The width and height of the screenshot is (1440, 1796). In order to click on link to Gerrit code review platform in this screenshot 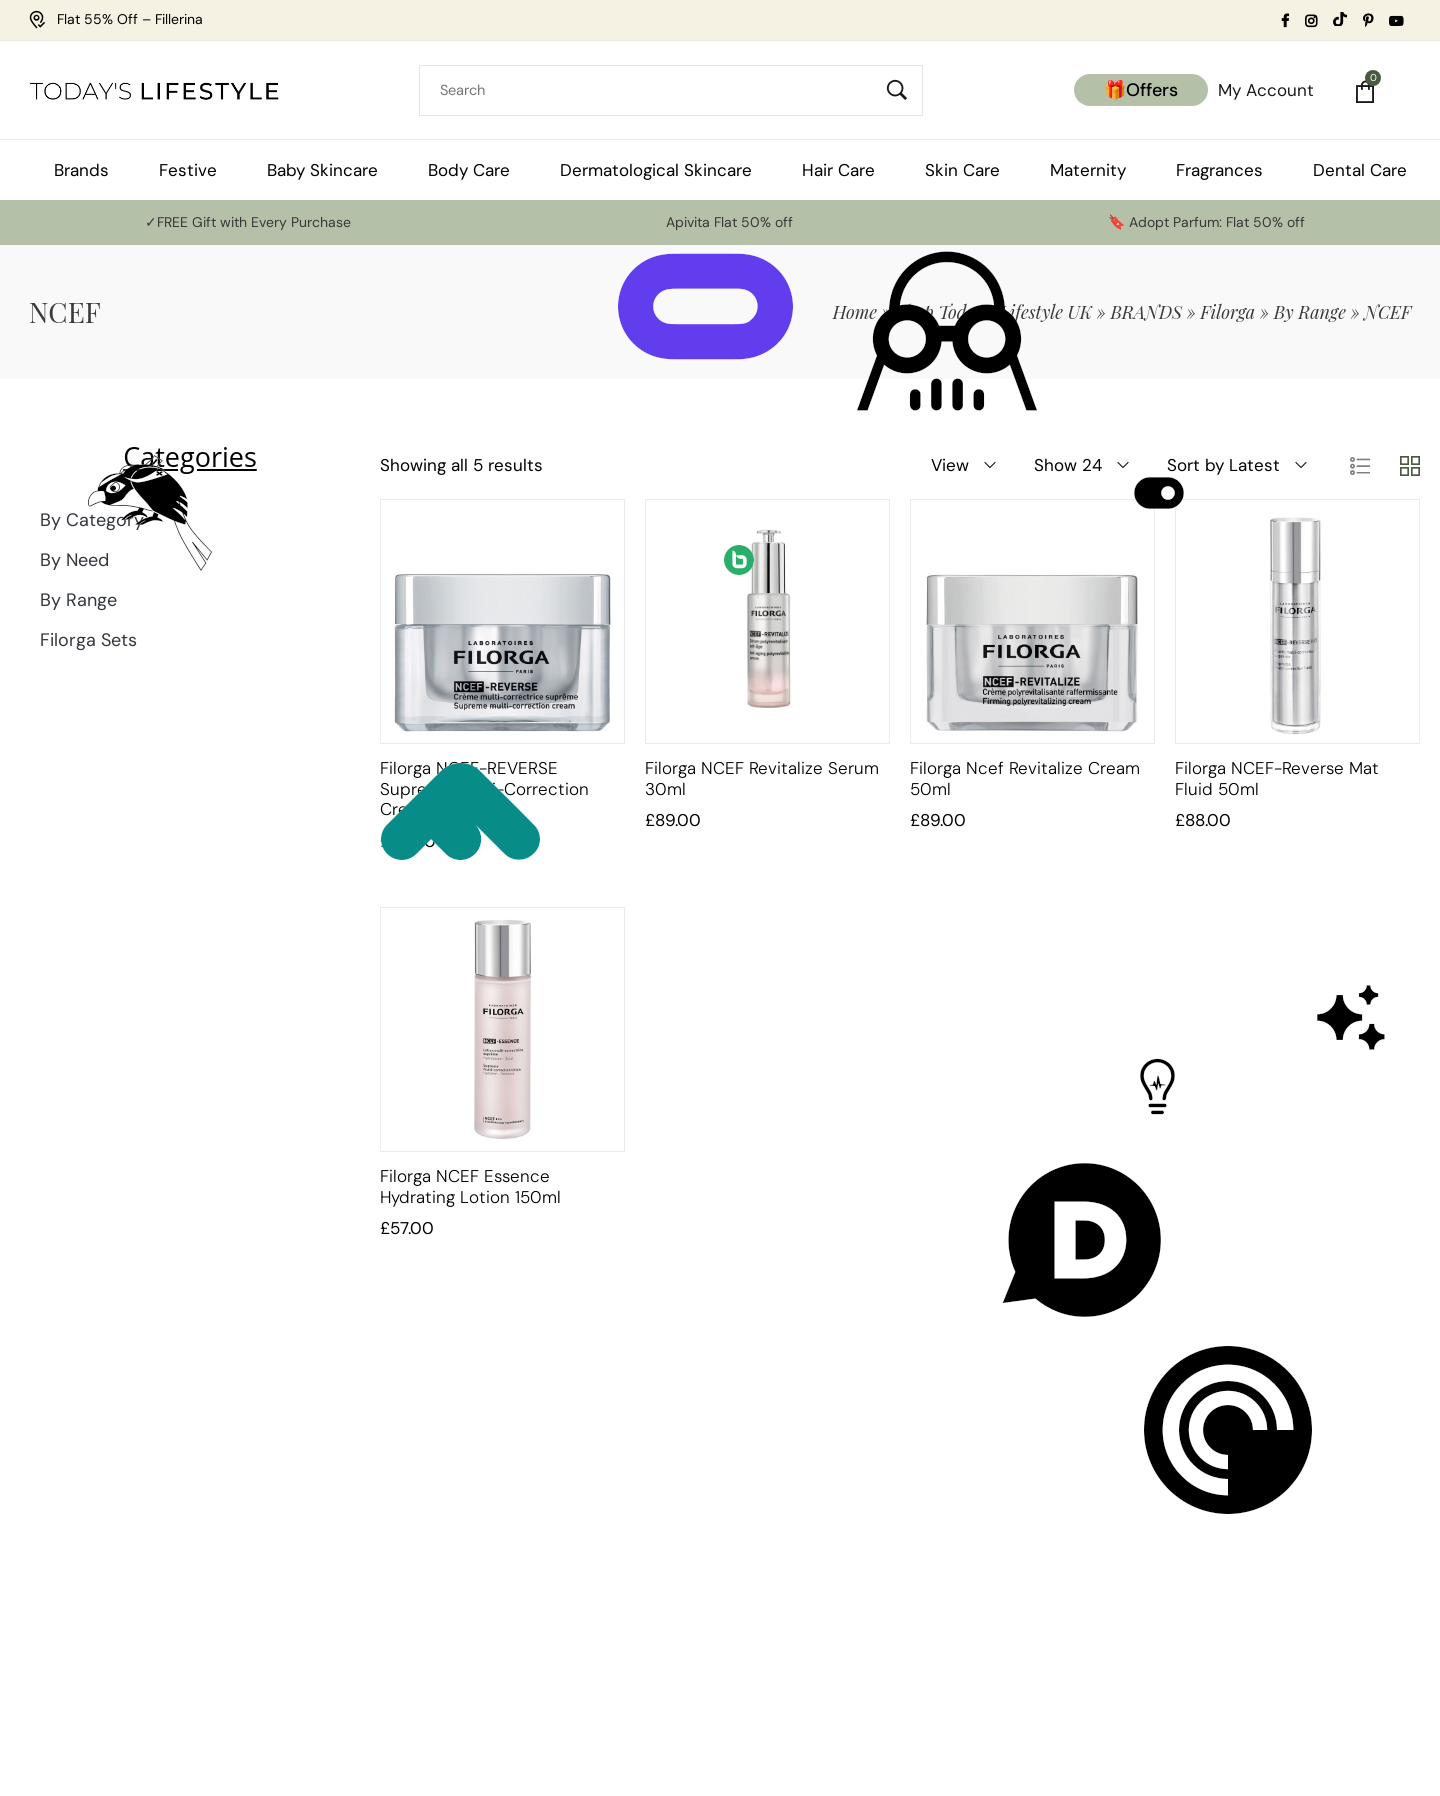, I will do `click(150, 513)`.